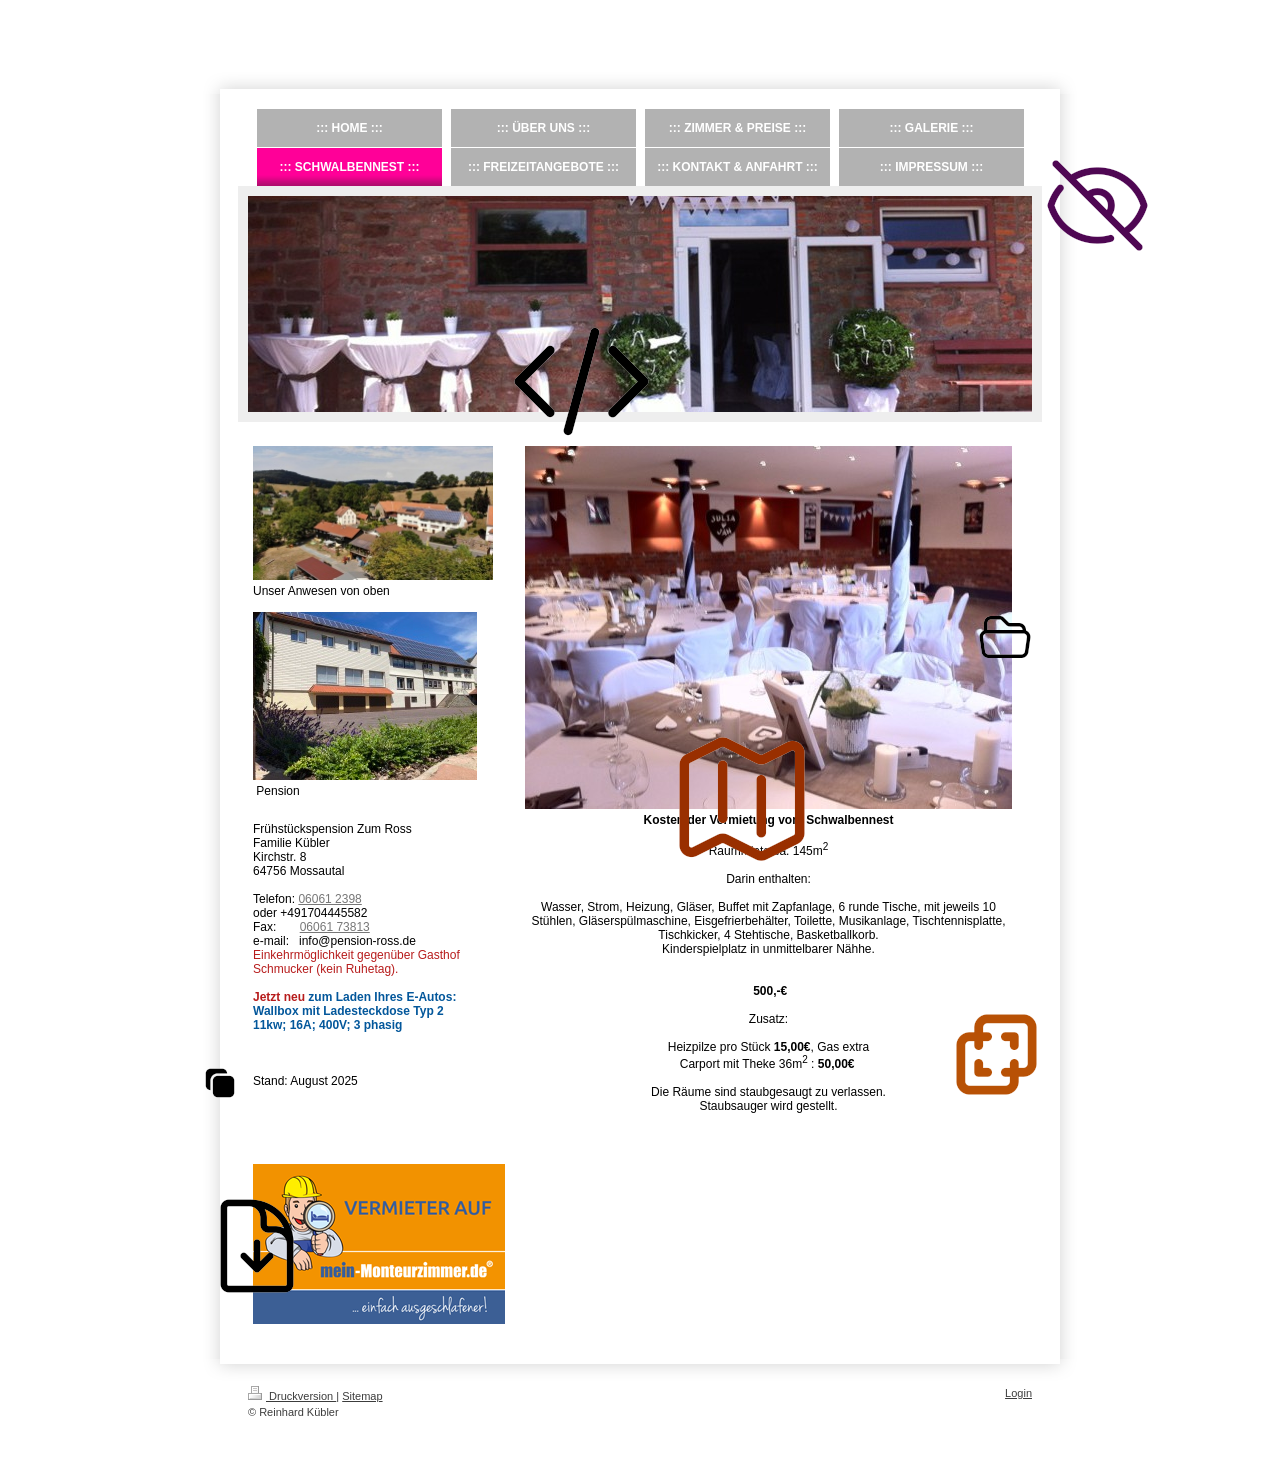  What do you see at coordinates (1005, 637) in the screenshot?
I see `view contents of an open folder` at bounding box center [1005, 637].